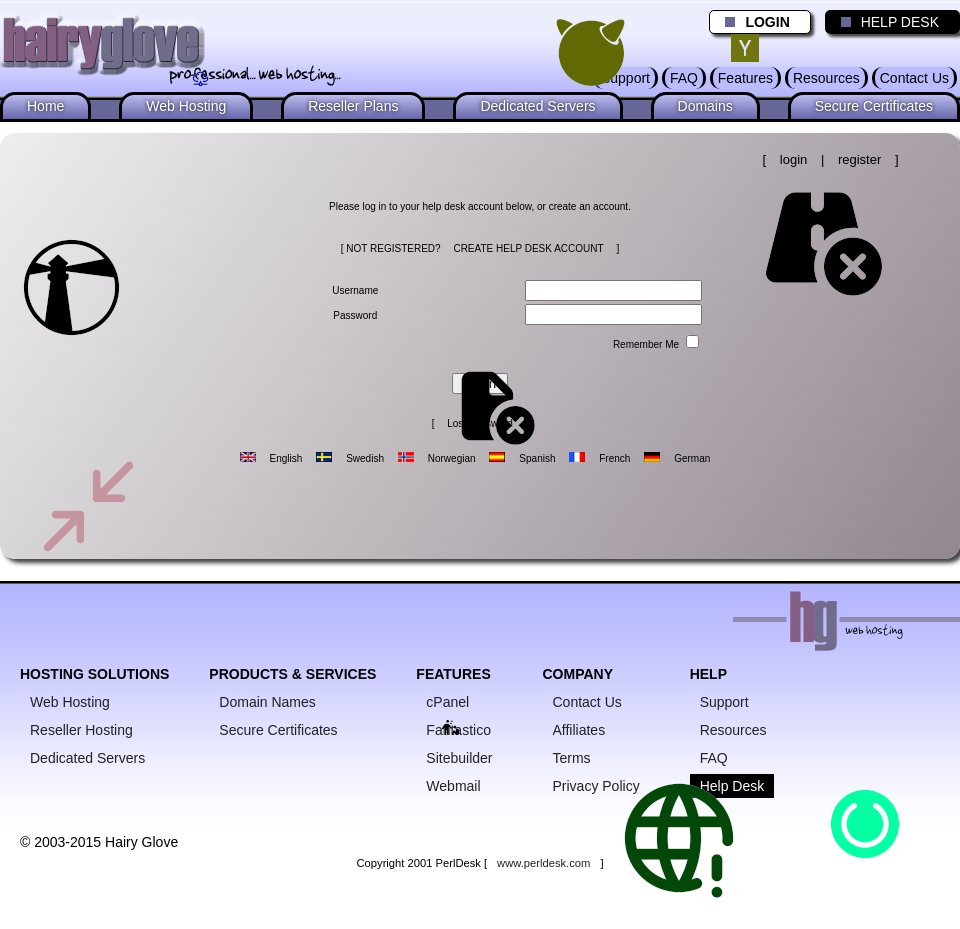  I want to click on open hacker news, so click(745, 48).